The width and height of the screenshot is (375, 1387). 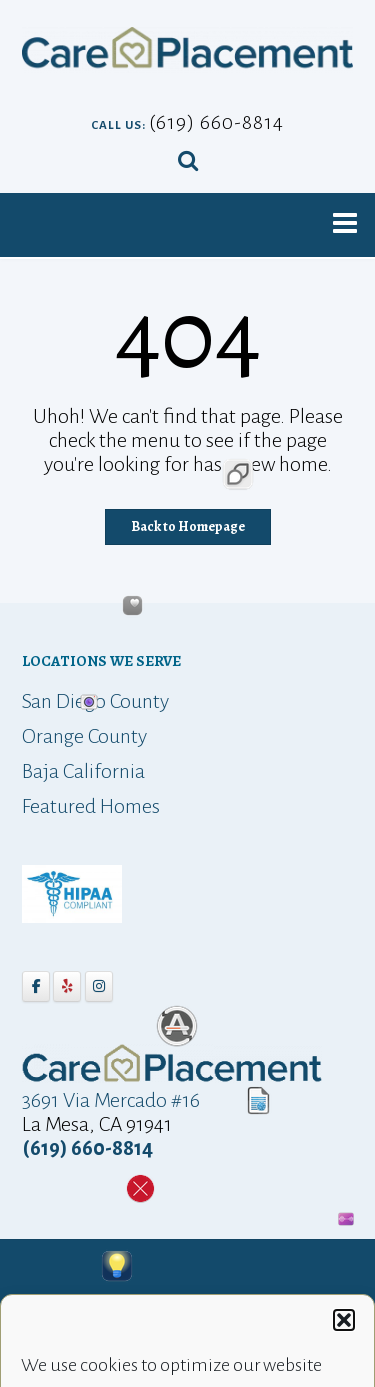 I want to click on open photometric viewer app, so click(x=117, y=1266).